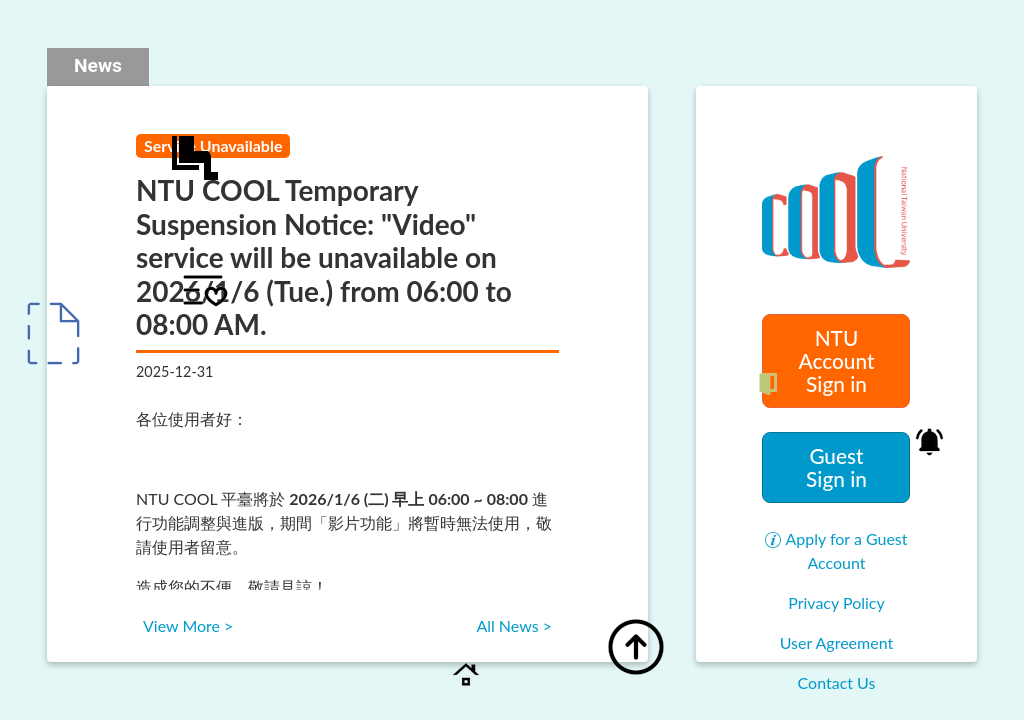 This screenshot has height=720, width=1024. What do you see at coordinates (466, 675) in the screenshot?
I see `access roofing or home improvement services` at bounding box center [466, 675].